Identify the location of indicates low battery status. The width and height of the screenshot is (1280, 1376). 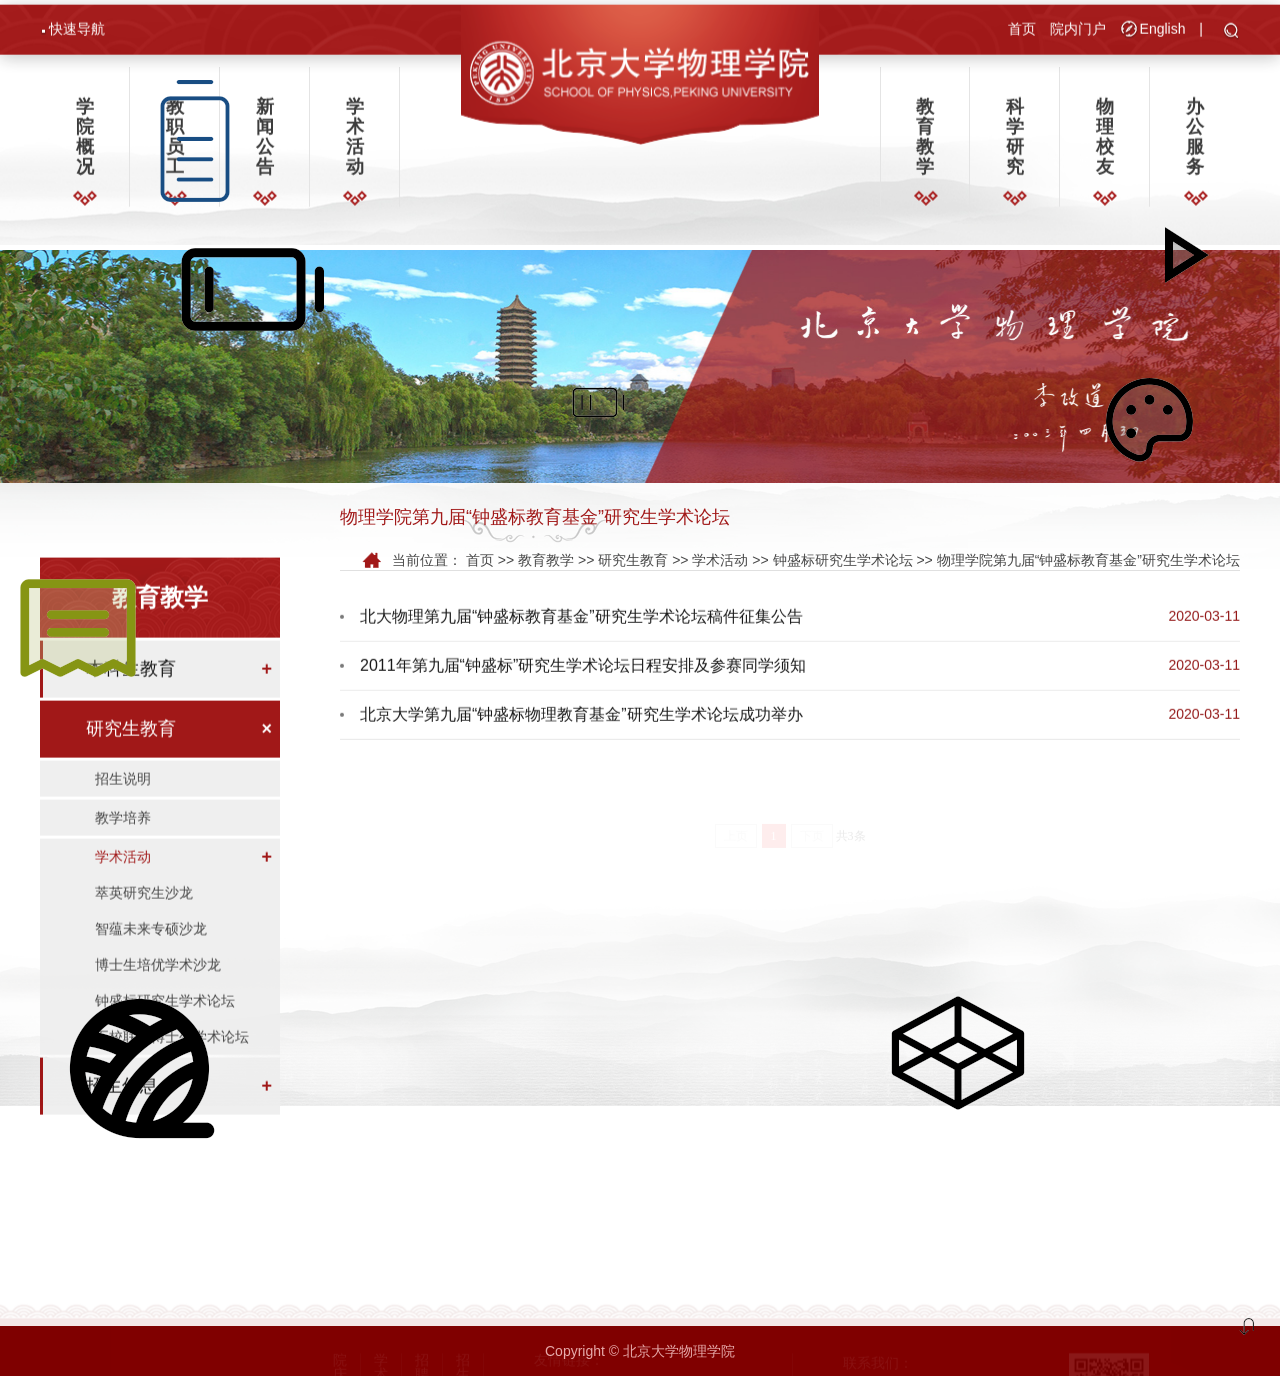
(250, 289).